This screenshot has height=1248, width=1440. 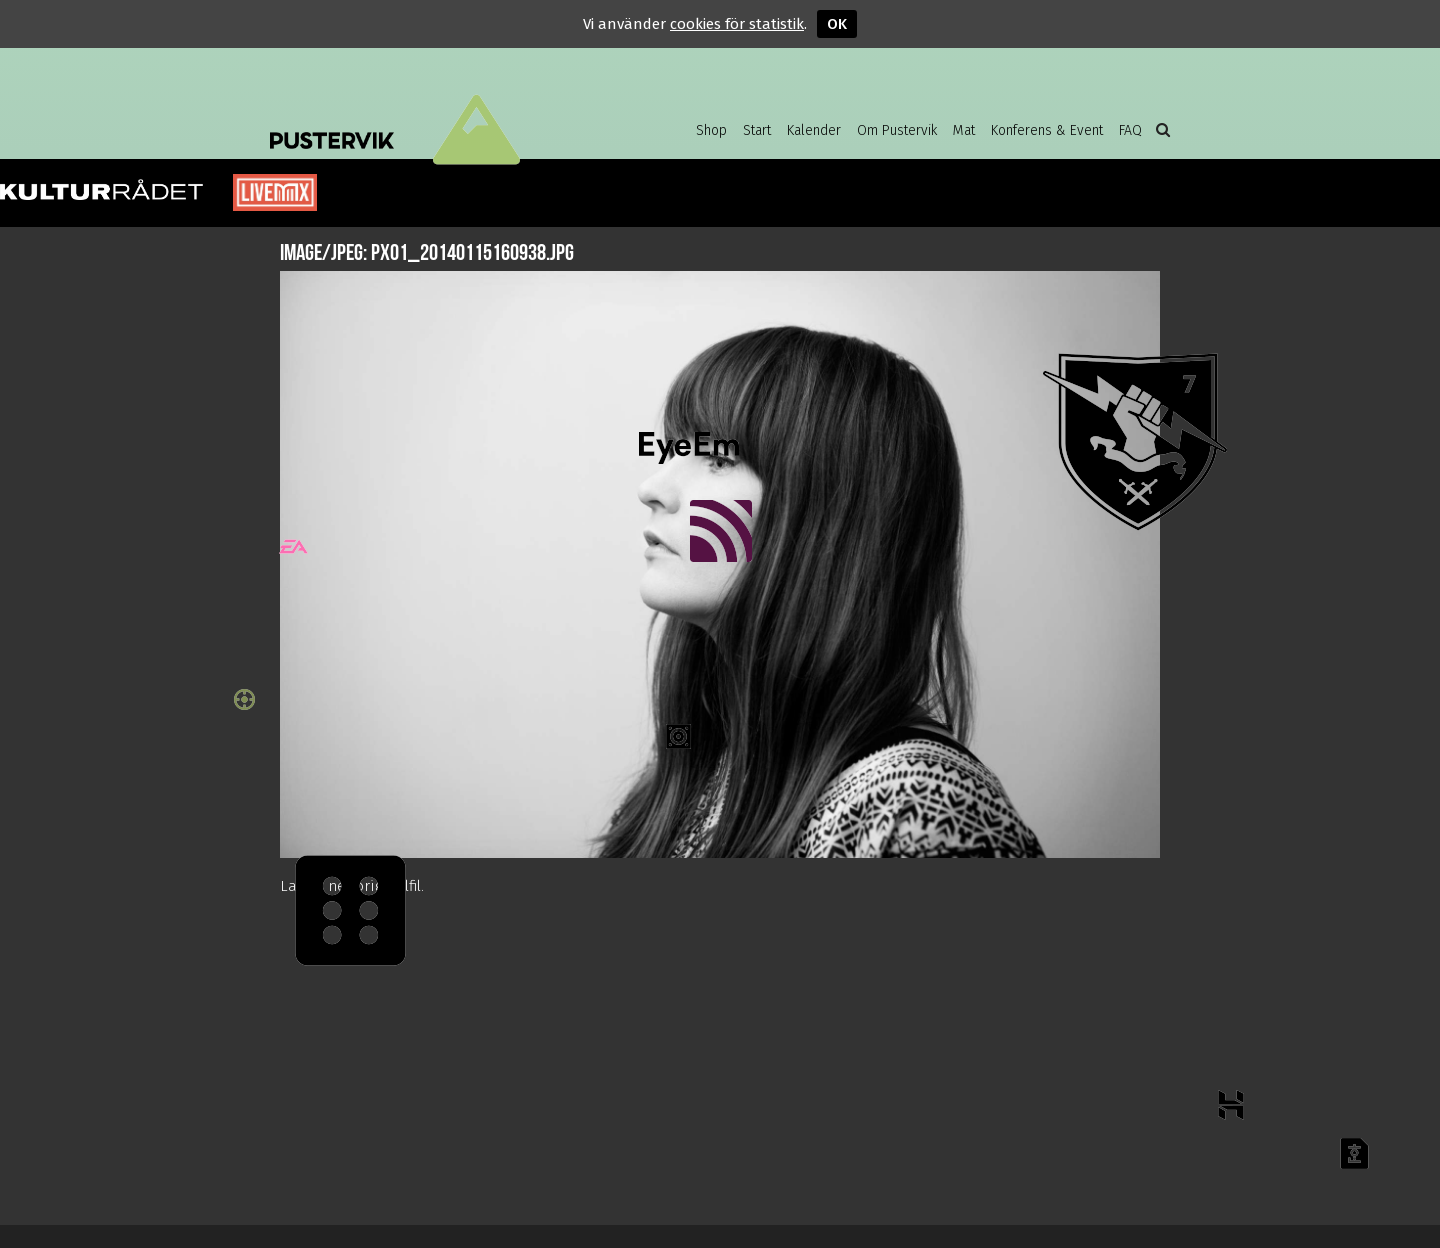 I want to click on roll the dice or generate a random result, so click(x=350, y=910).